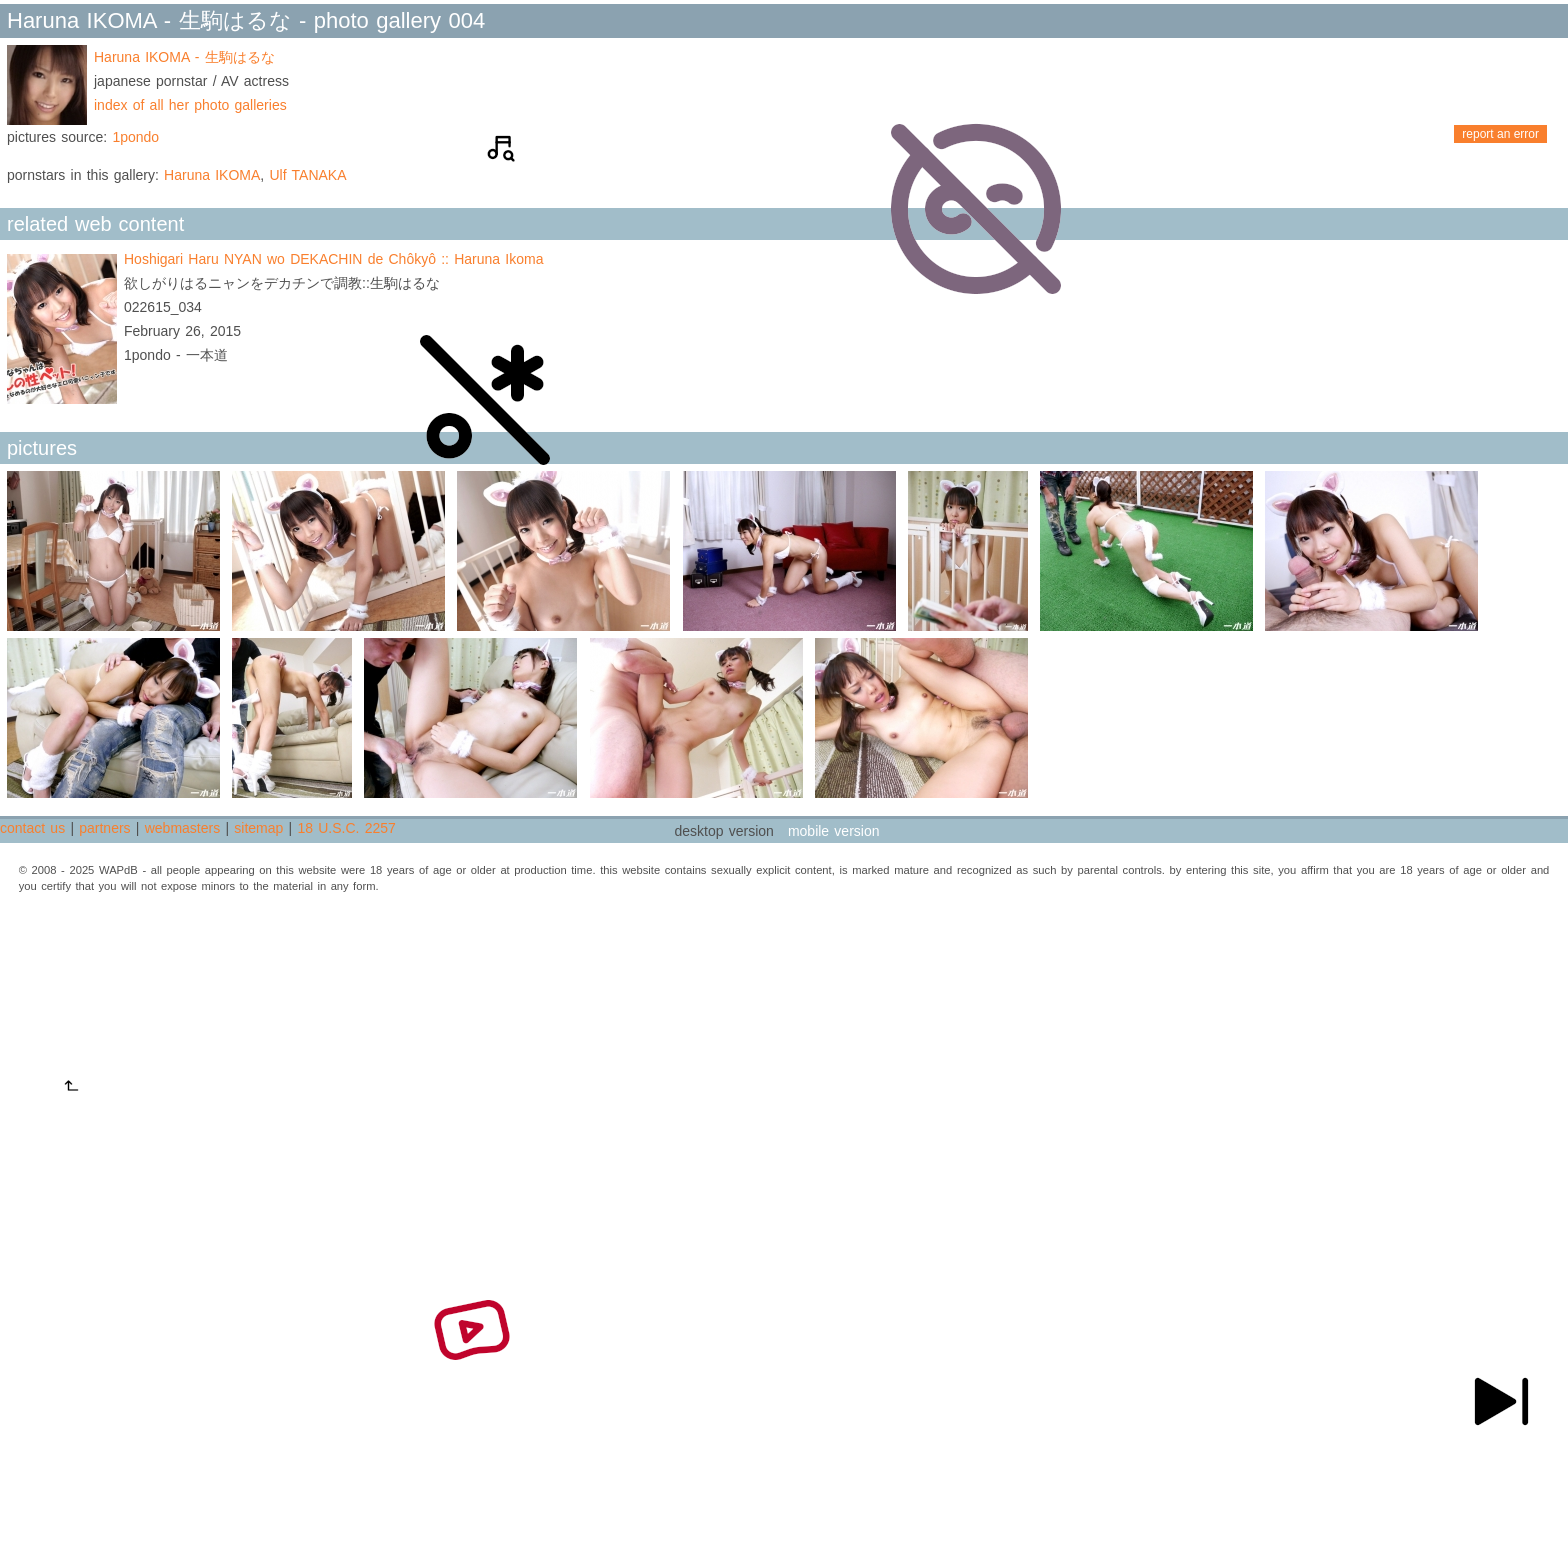 Image resolution: width=1568 pixels, height=1545 pixels. What do you see at coordinates (485, 400) in the screenshot?
I see `disable regular expression search` at bounding box center [485, 400].